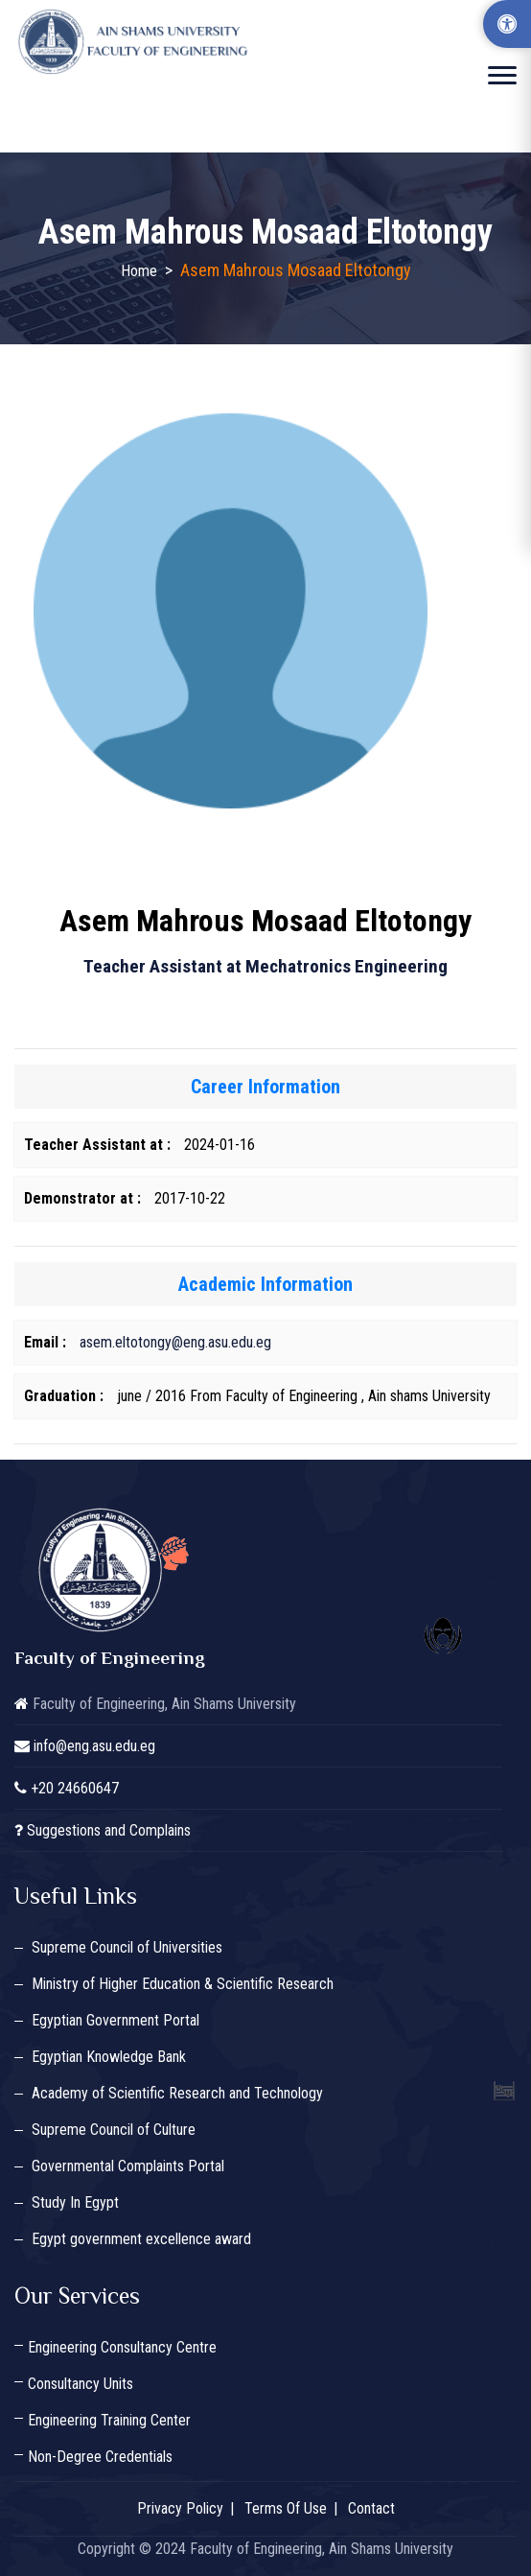 The image size is (531, 2576). I want to click on open calculator or counting tool, so click(504, 2090).